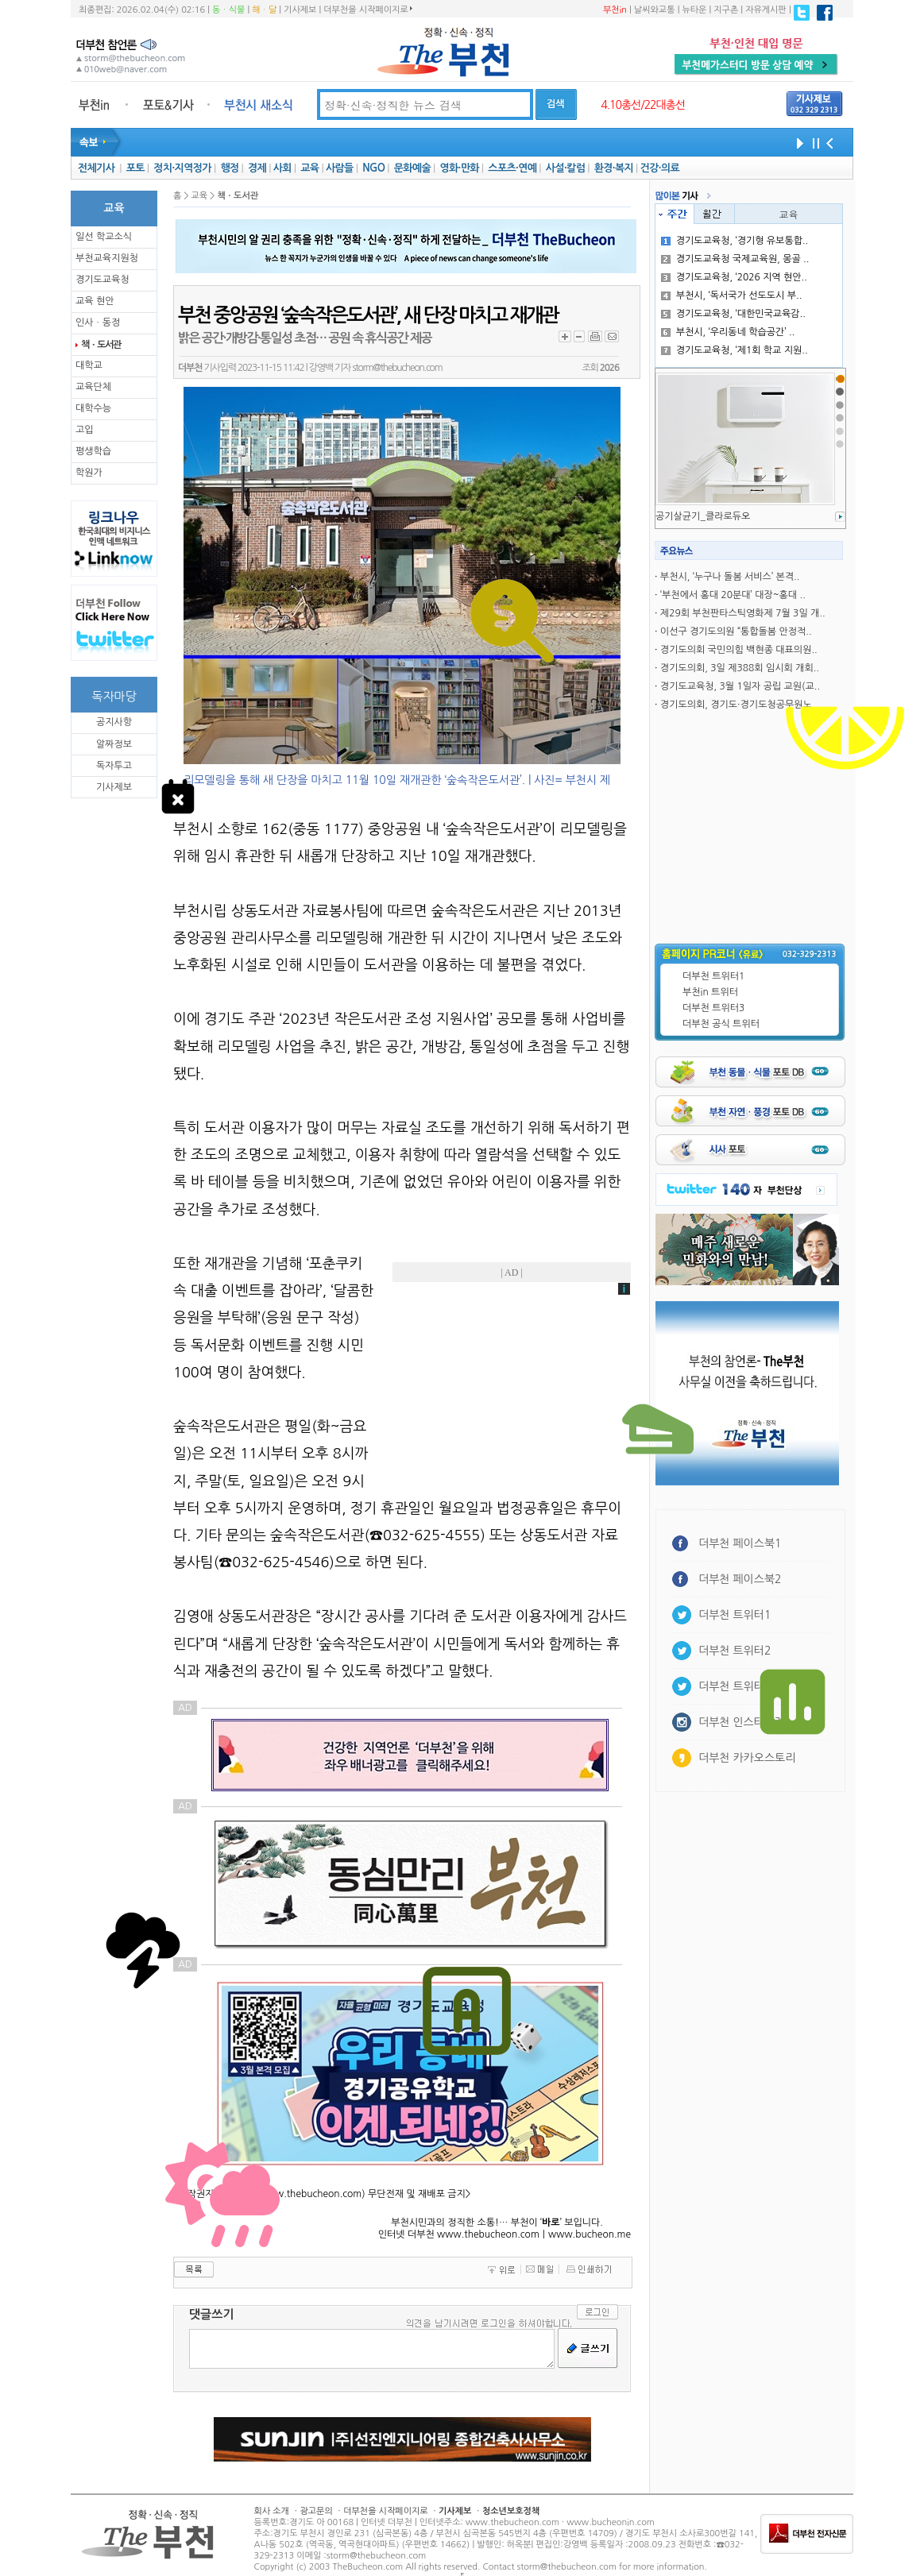  Describe the element at coordinates (658, 1429) in the screenshot. I see `attach or bind documents together` at that location.